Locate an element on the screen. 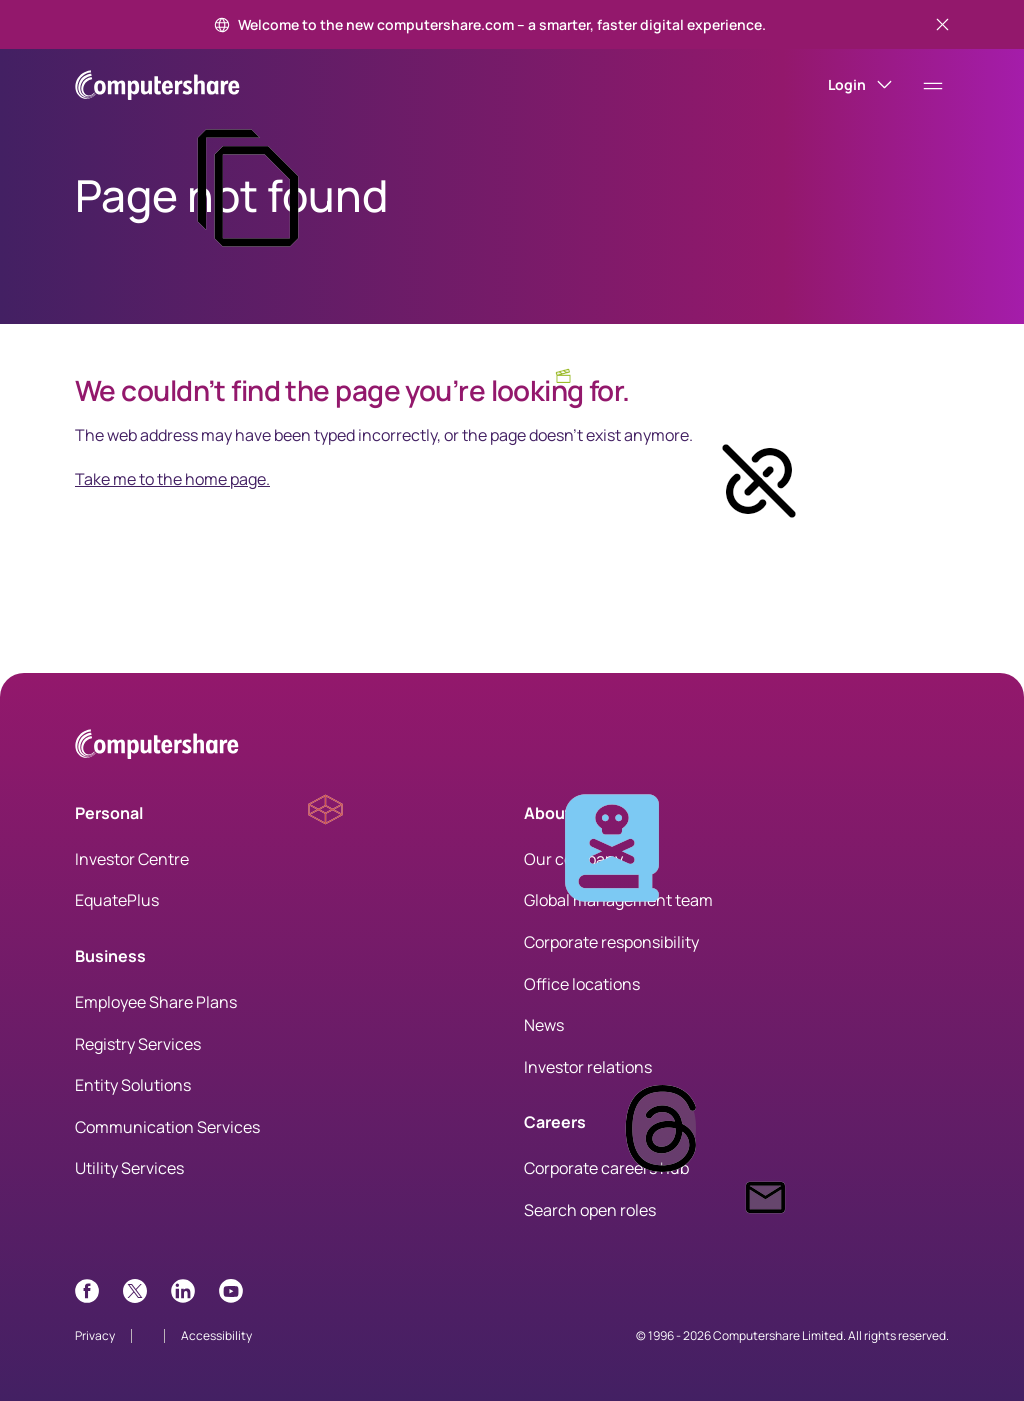 This screenshot has width=1024, height=1401. open the Threads app is located at coordinates (662, 1128).